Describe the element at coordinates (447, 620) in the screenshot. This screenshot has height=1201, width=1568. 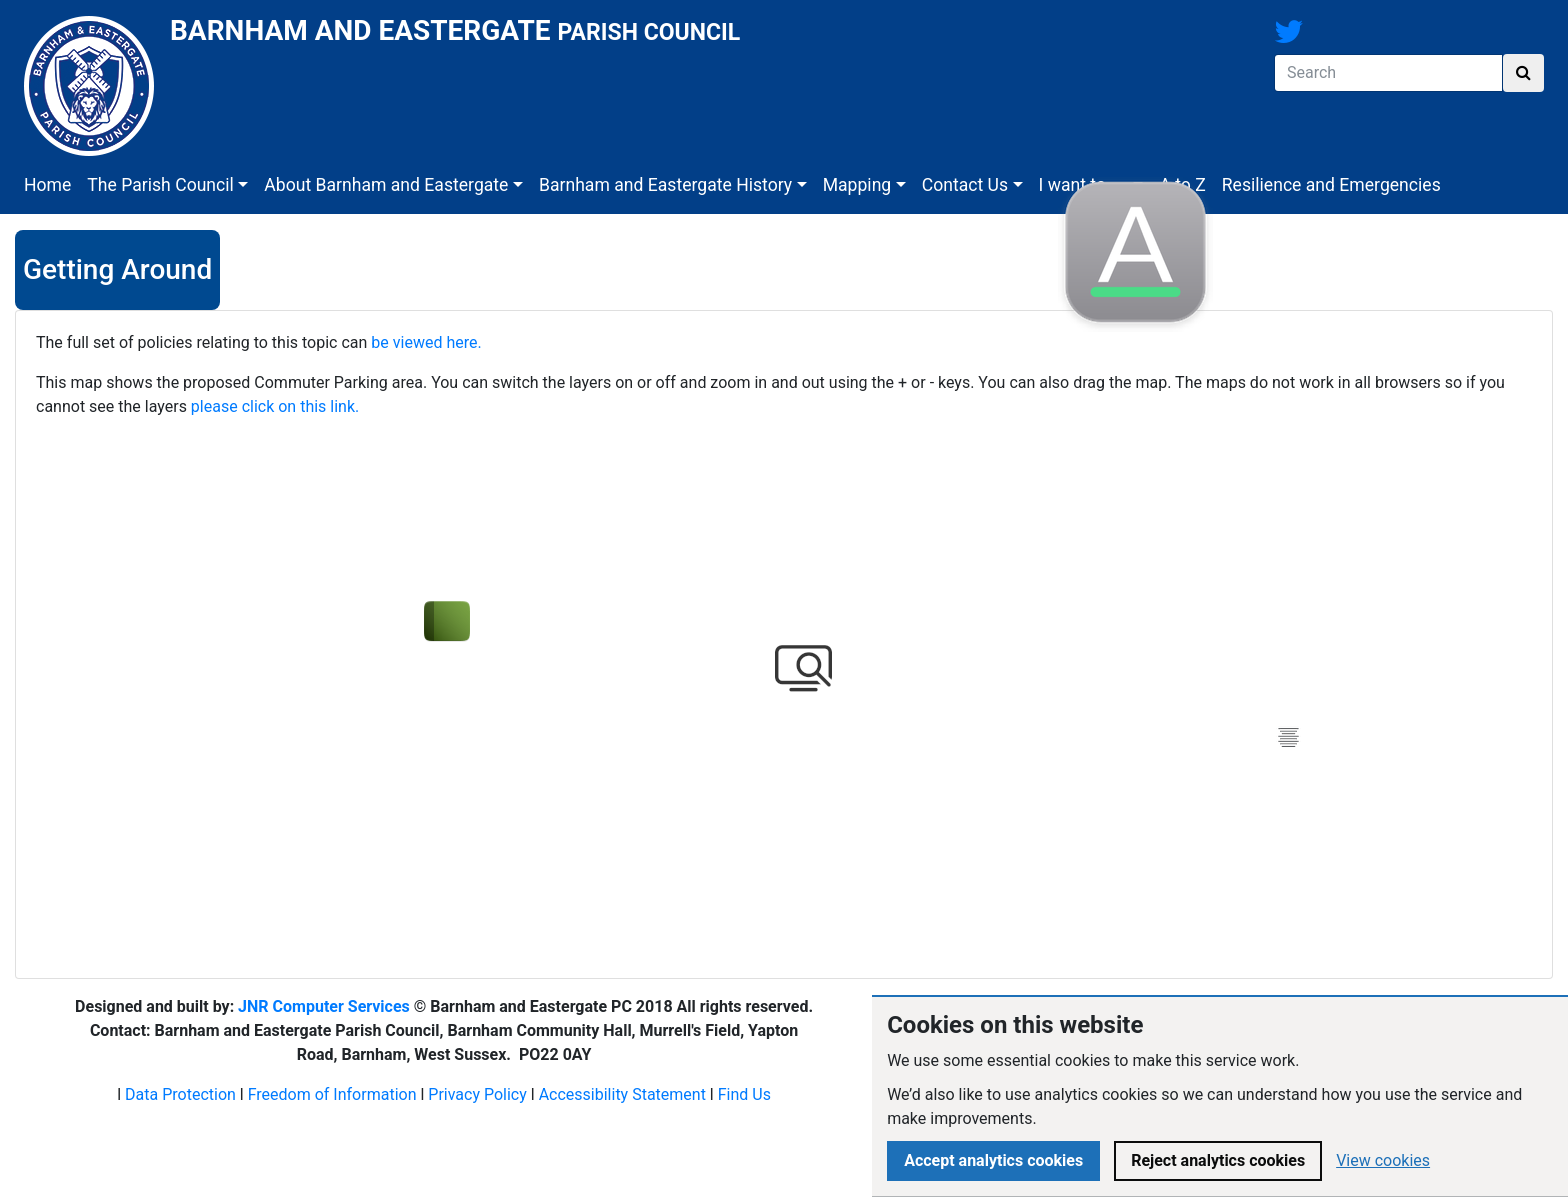
I see `access your desktop folder` at that location.